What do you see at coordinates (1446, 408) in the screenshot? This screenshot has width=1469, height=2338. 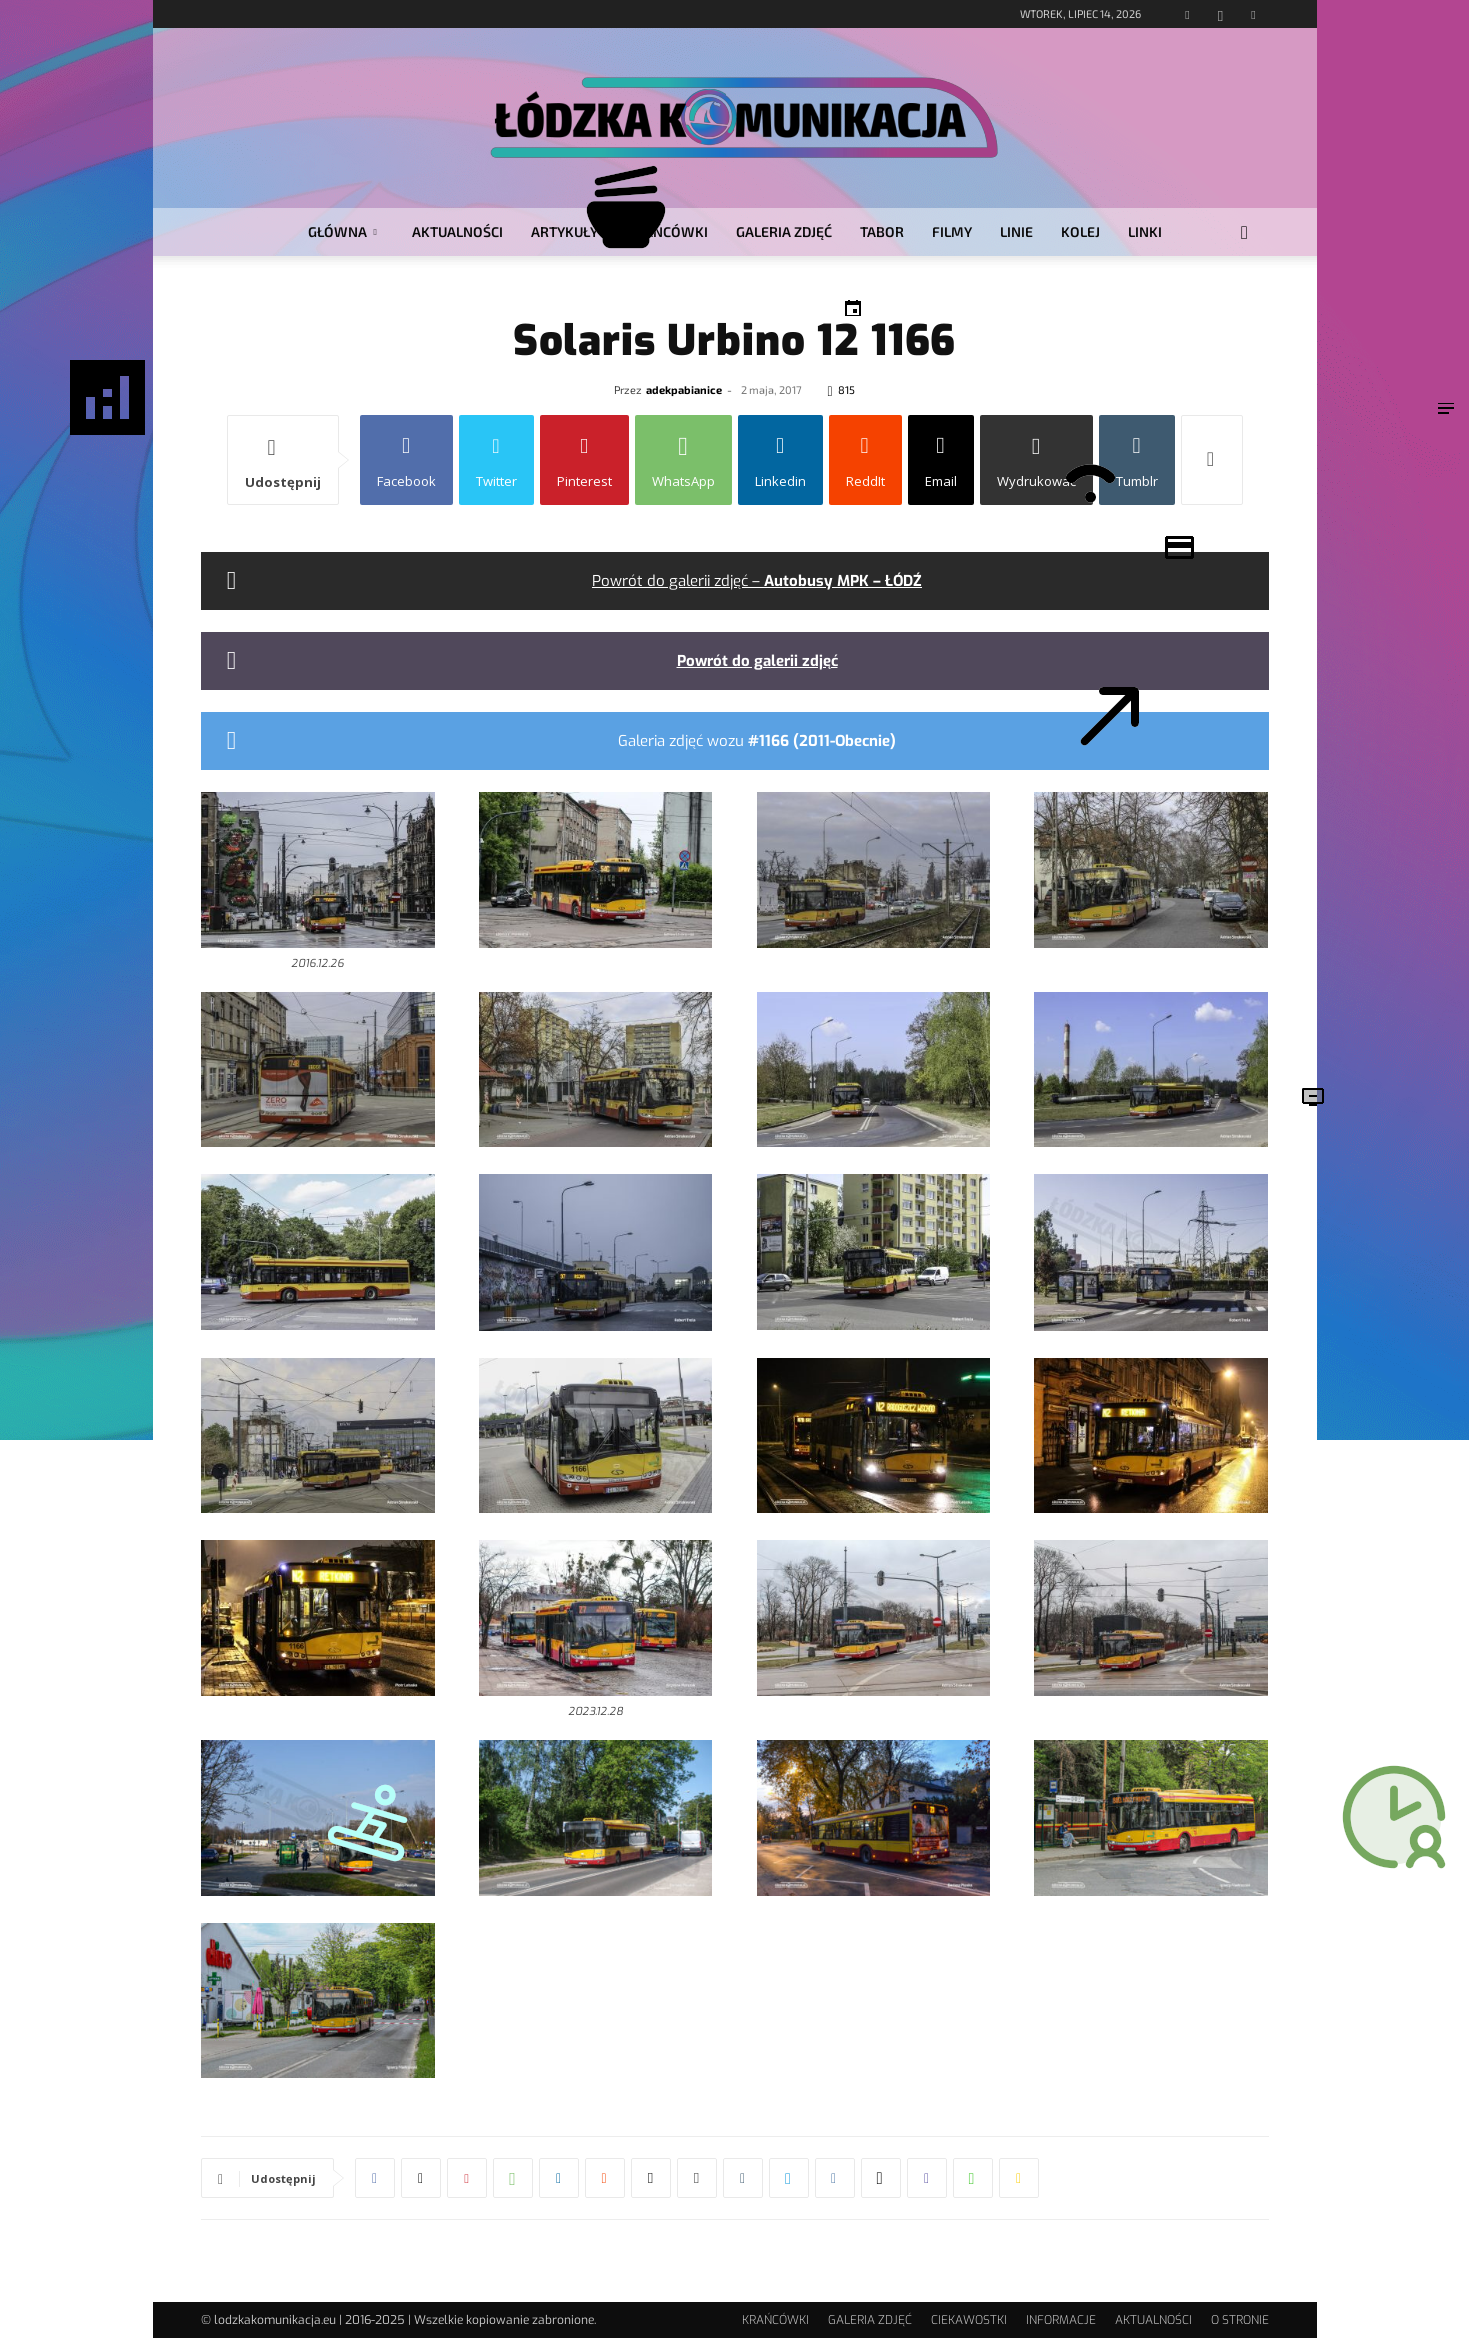 I see `view or access notes` at bounding box center [1446, 408].